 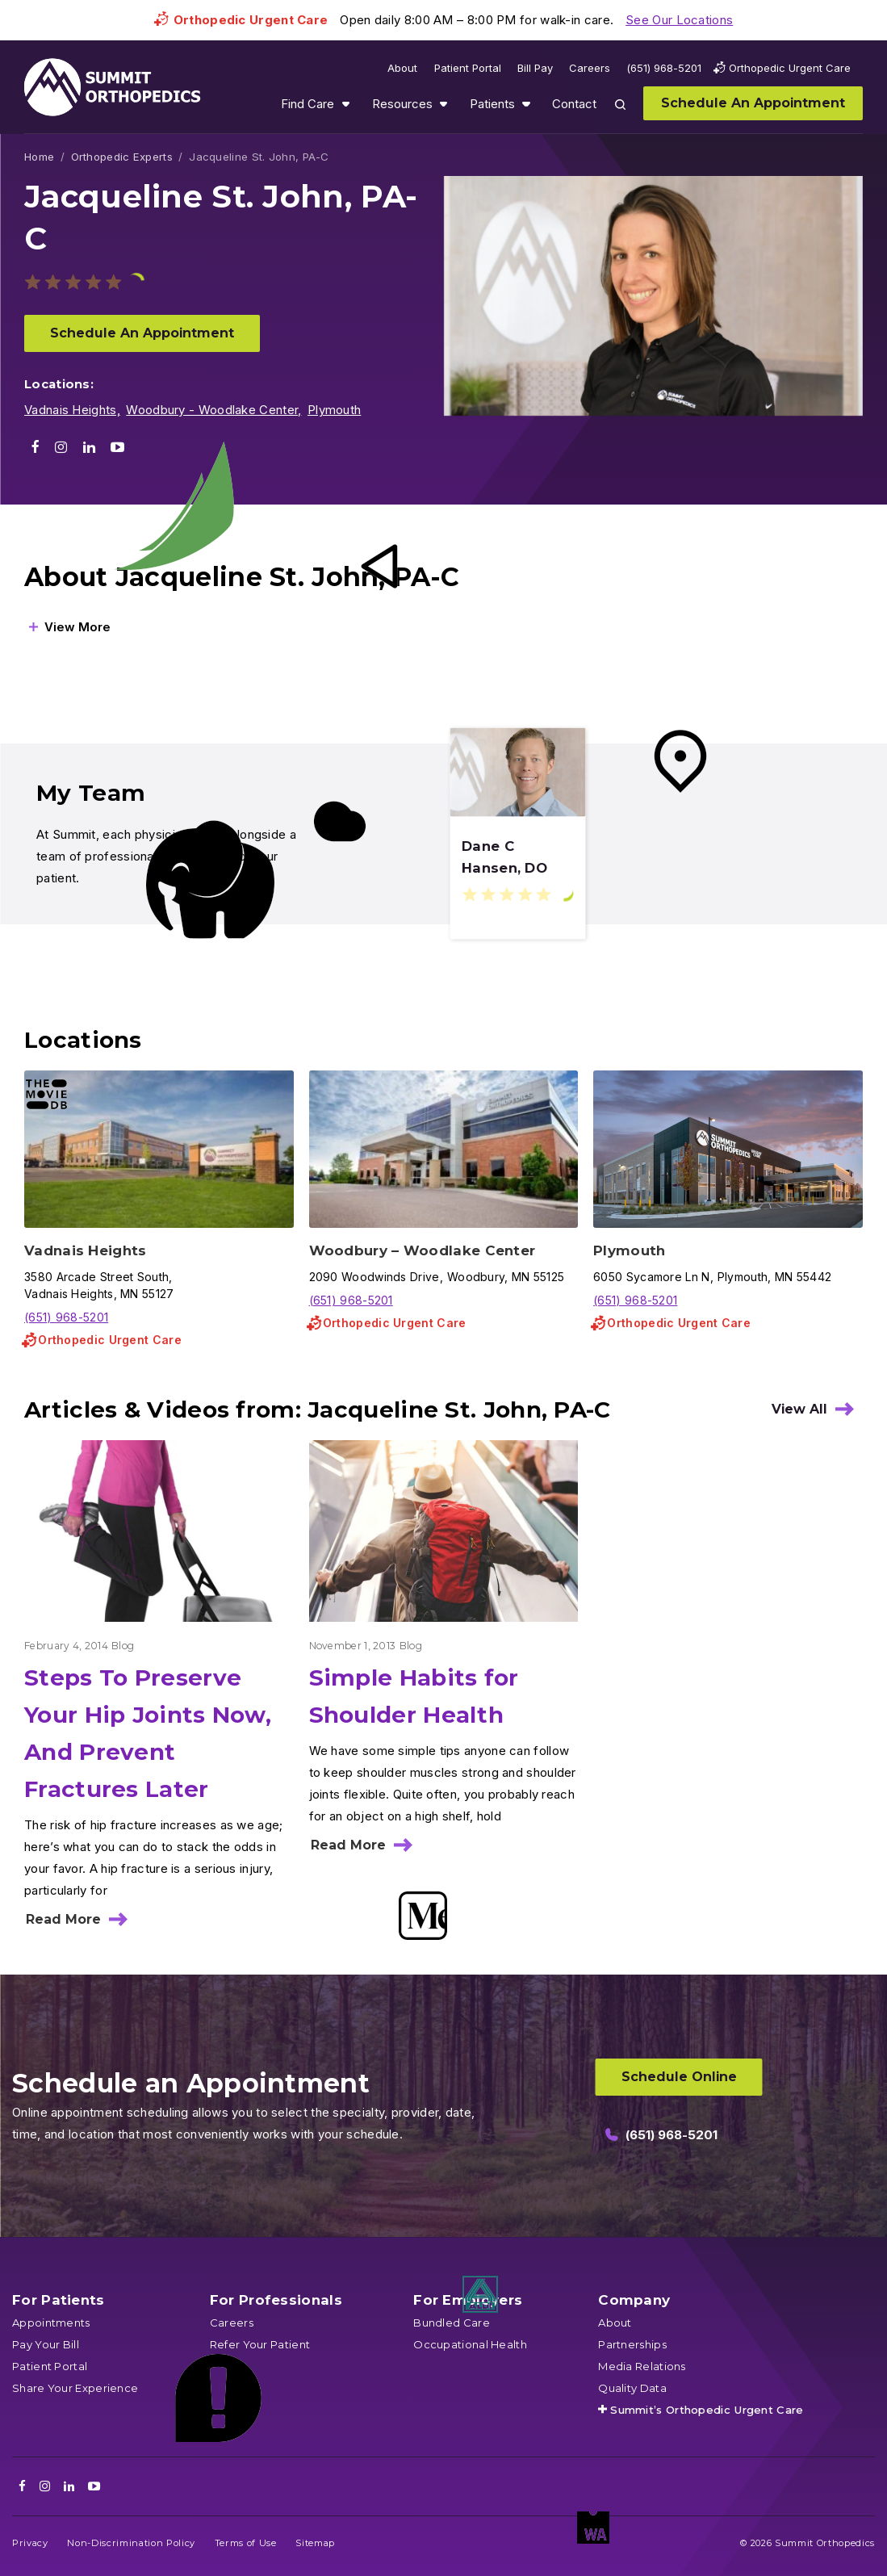 What do you see at coordinates (680, 759) in the screenshot?
I see `view or select a location on the map` at bounding box center [680, 759].